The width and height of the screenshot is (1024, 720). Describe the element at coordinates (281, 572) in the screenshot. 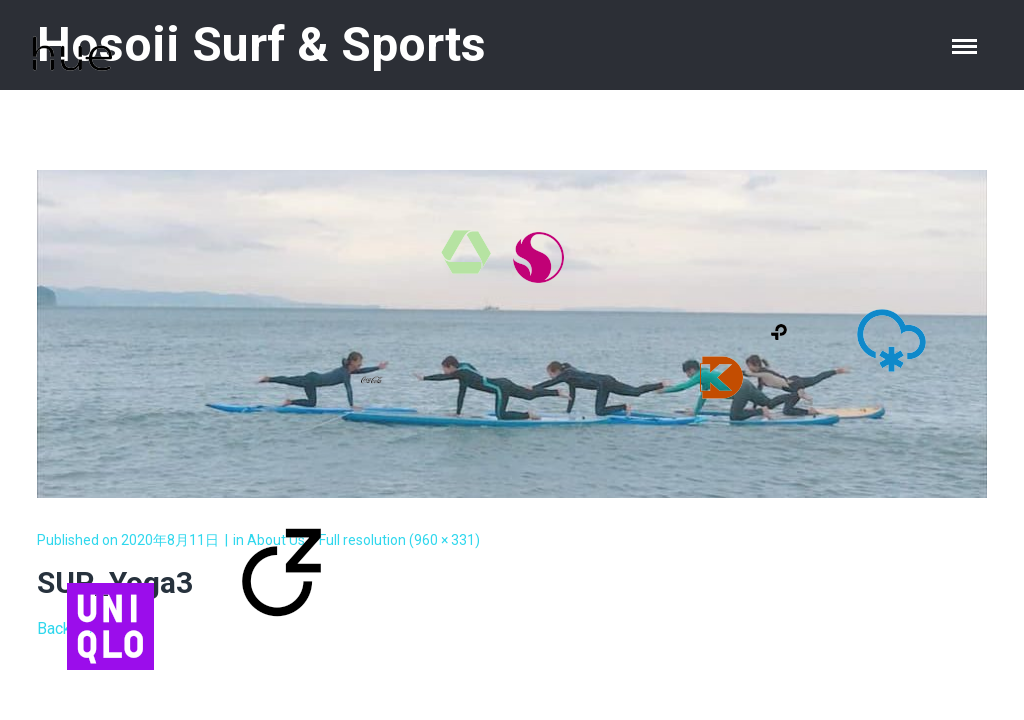

I see `set a rest or sleep timer` at that location.